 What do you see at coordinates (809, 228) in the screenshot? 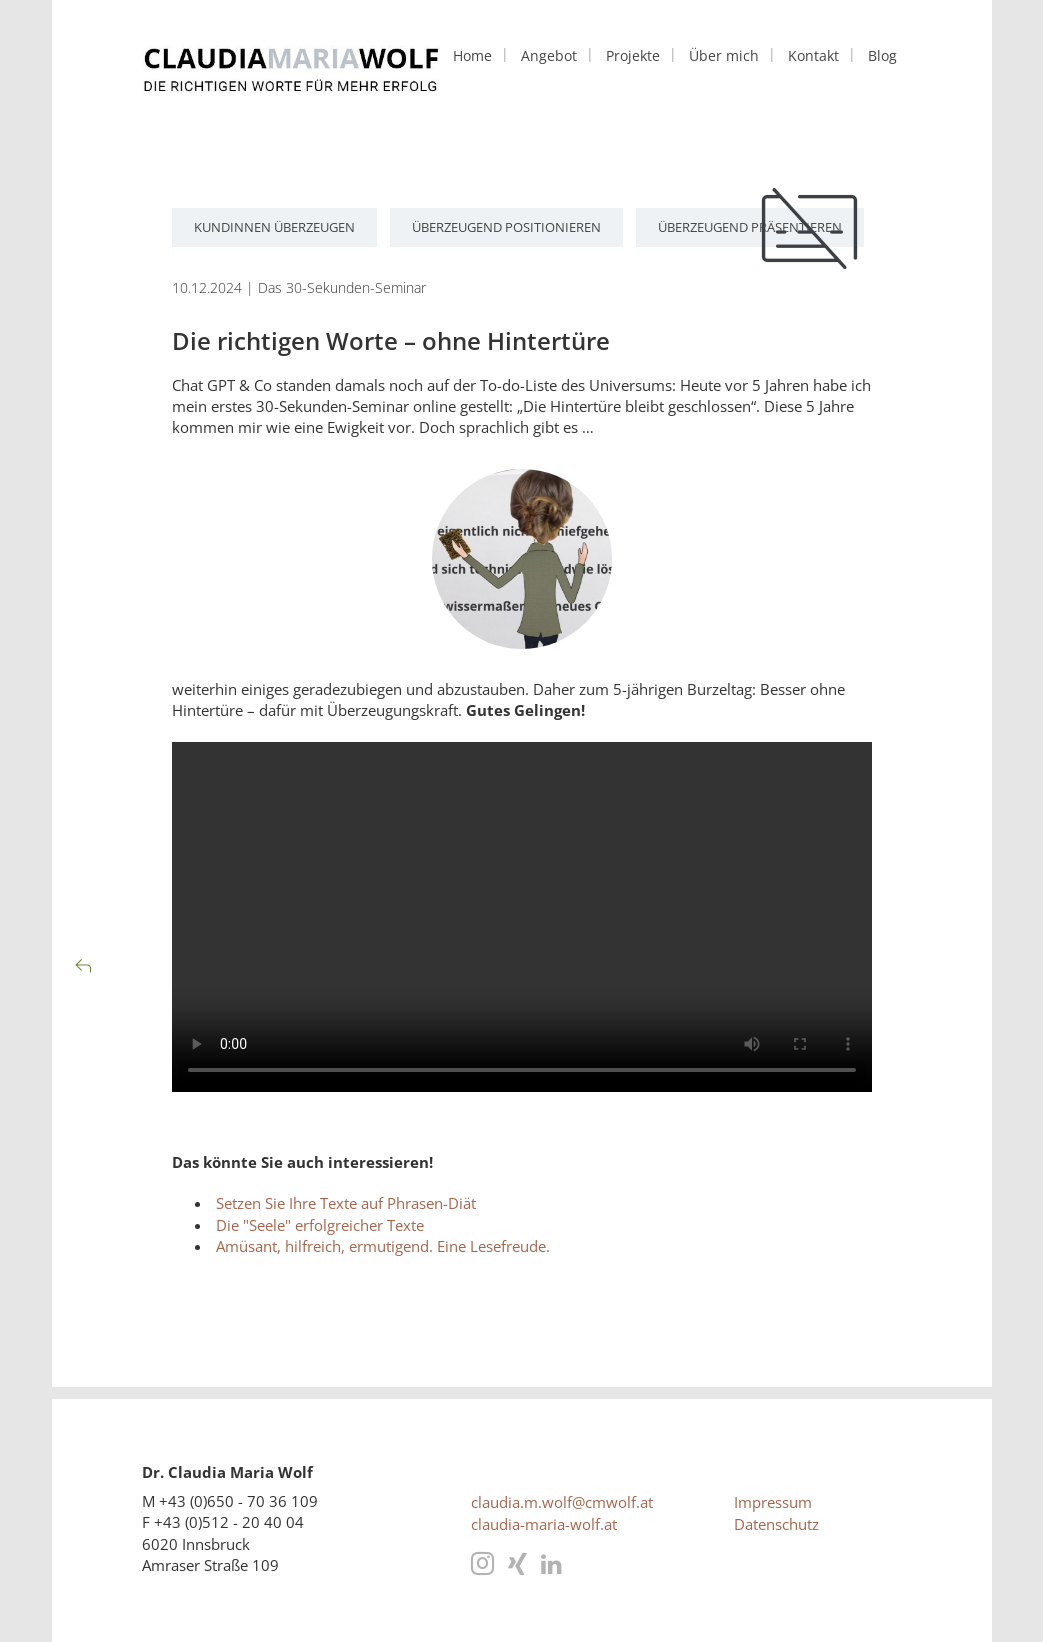
I see `disable subtitles or closed captions` at bounding box center [809, 228].